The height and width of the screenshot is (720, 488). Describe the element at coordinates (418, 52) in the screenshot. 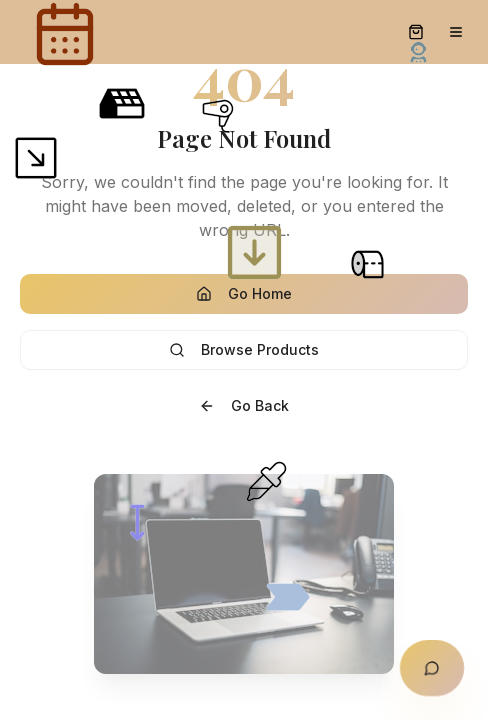

I see `view astronaut or space-themed user profile` at that location.